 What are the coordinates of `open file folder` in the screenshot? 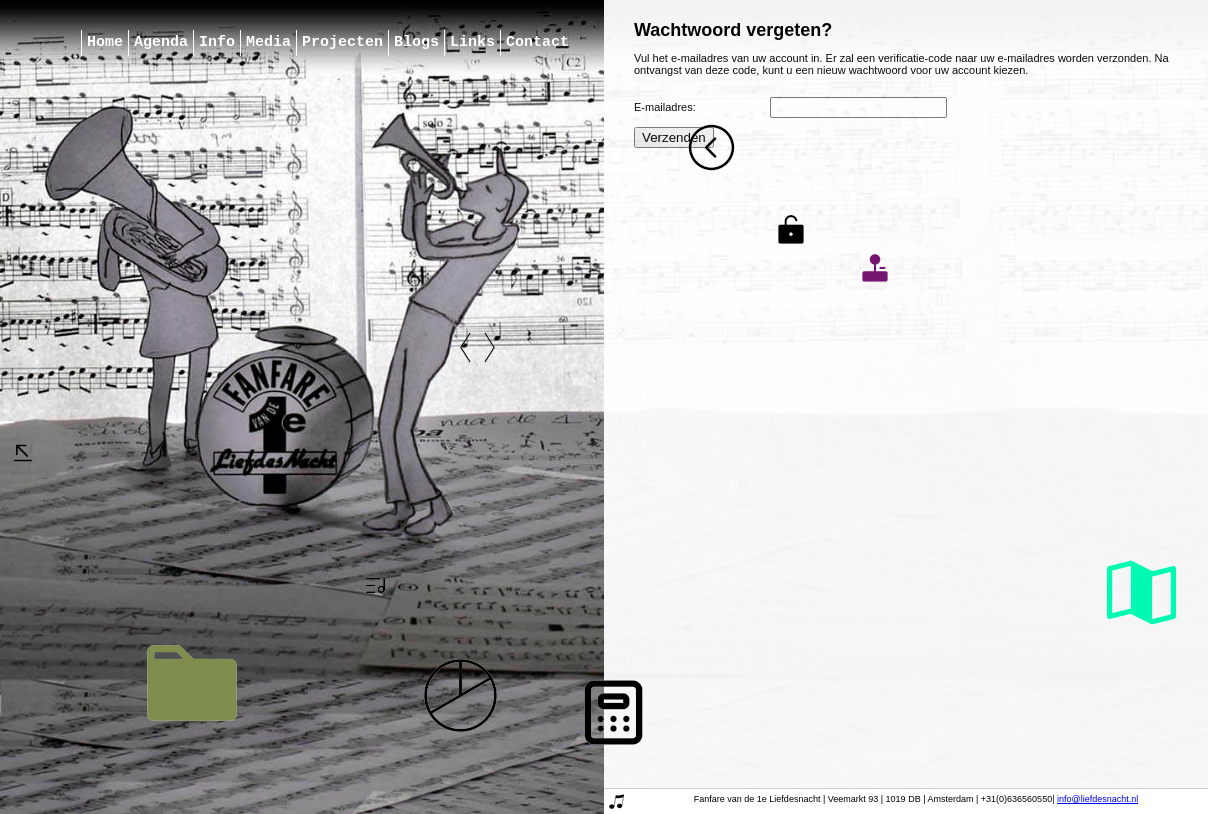 It's located at (192, 683).